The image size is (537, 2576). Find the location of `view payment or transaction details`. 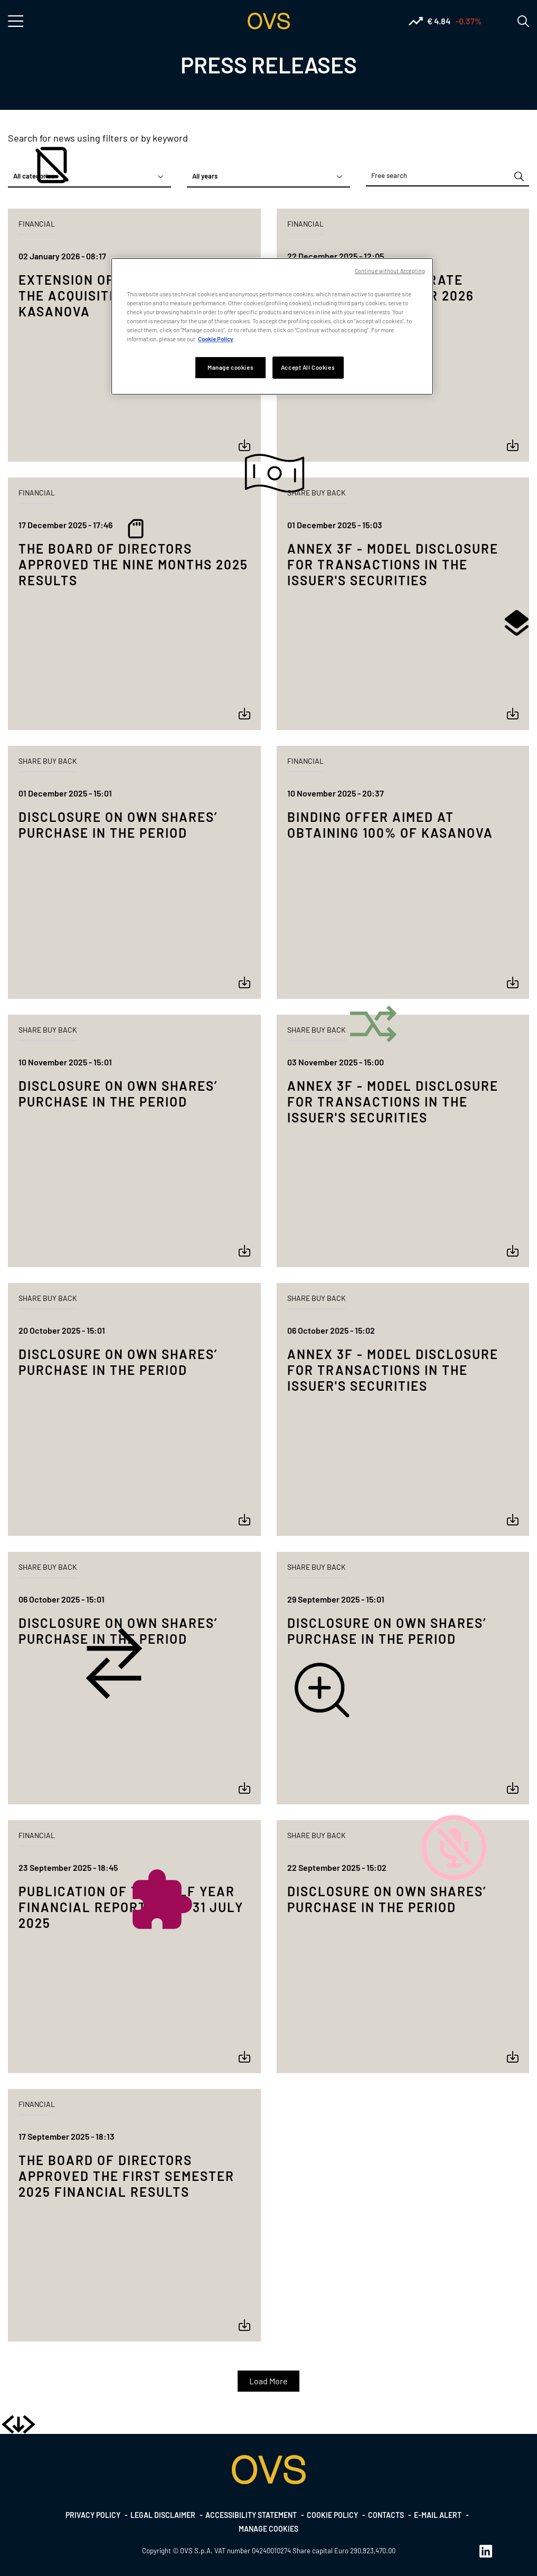

view payment or transaction details is located at coordinates (275, 473).